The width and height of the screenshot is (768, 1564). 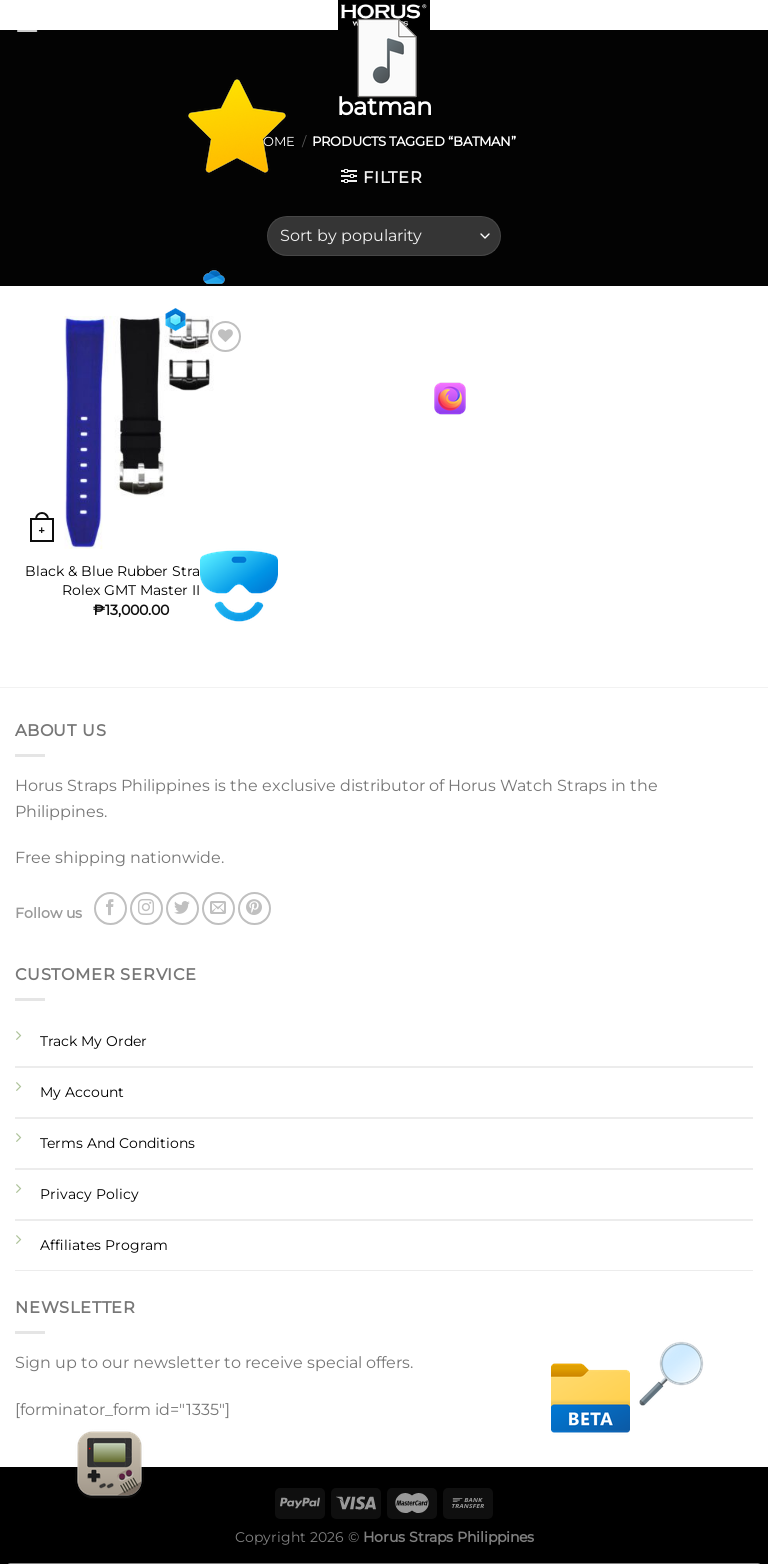 I want to click on launch cartridges retro game emulator, so click(x=109, y=1463).